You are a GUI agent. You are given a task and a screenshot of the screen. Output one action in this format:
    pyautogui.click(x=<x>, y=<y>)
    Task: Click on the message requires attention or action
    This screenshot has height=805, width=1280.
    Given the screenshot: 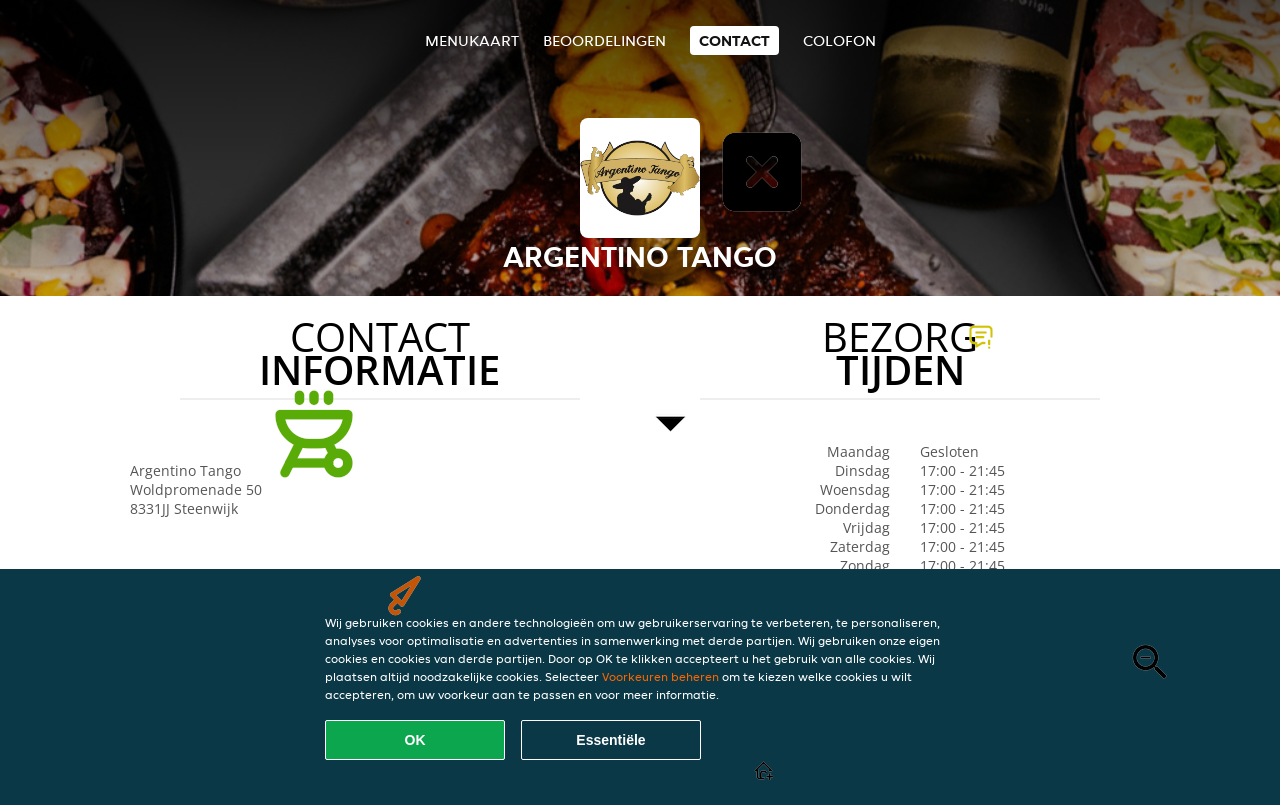 What is the action you would take?
    pyautogui.click(x=981, y=336)
    